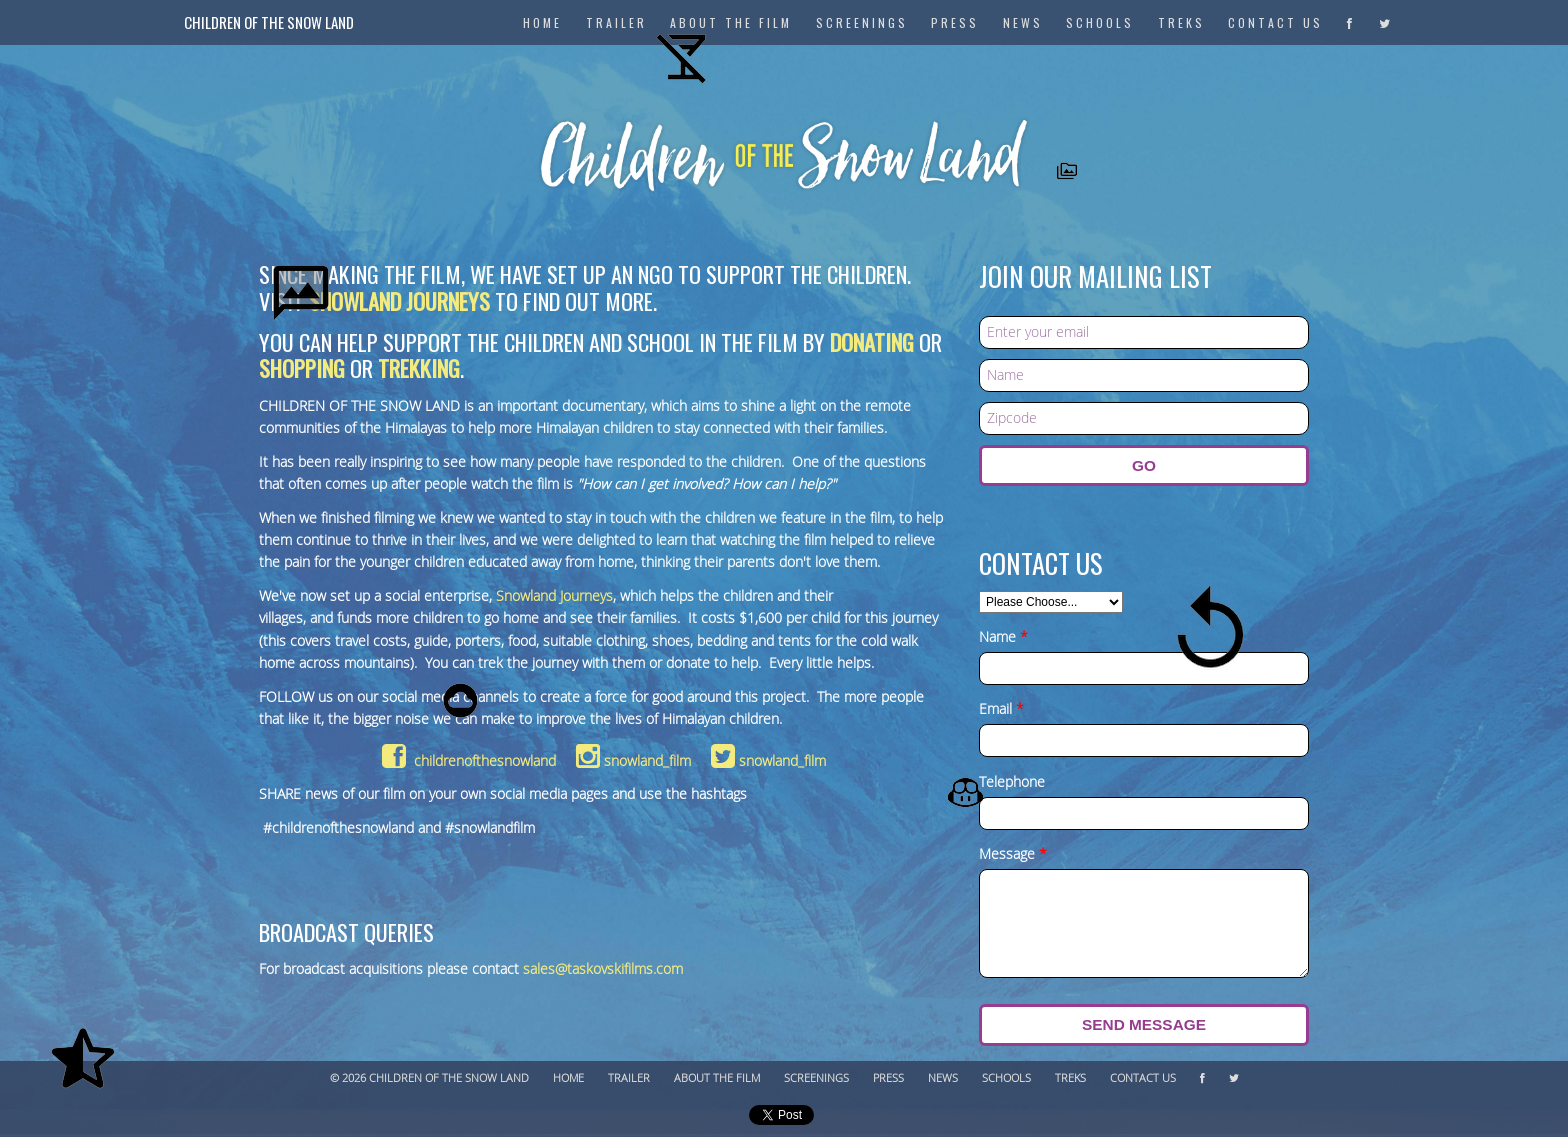  What do you see at coordinates (301, 293) in the screenshot?
I see `send or receive a picture message (MMS)` at bounding box center [301, 293].